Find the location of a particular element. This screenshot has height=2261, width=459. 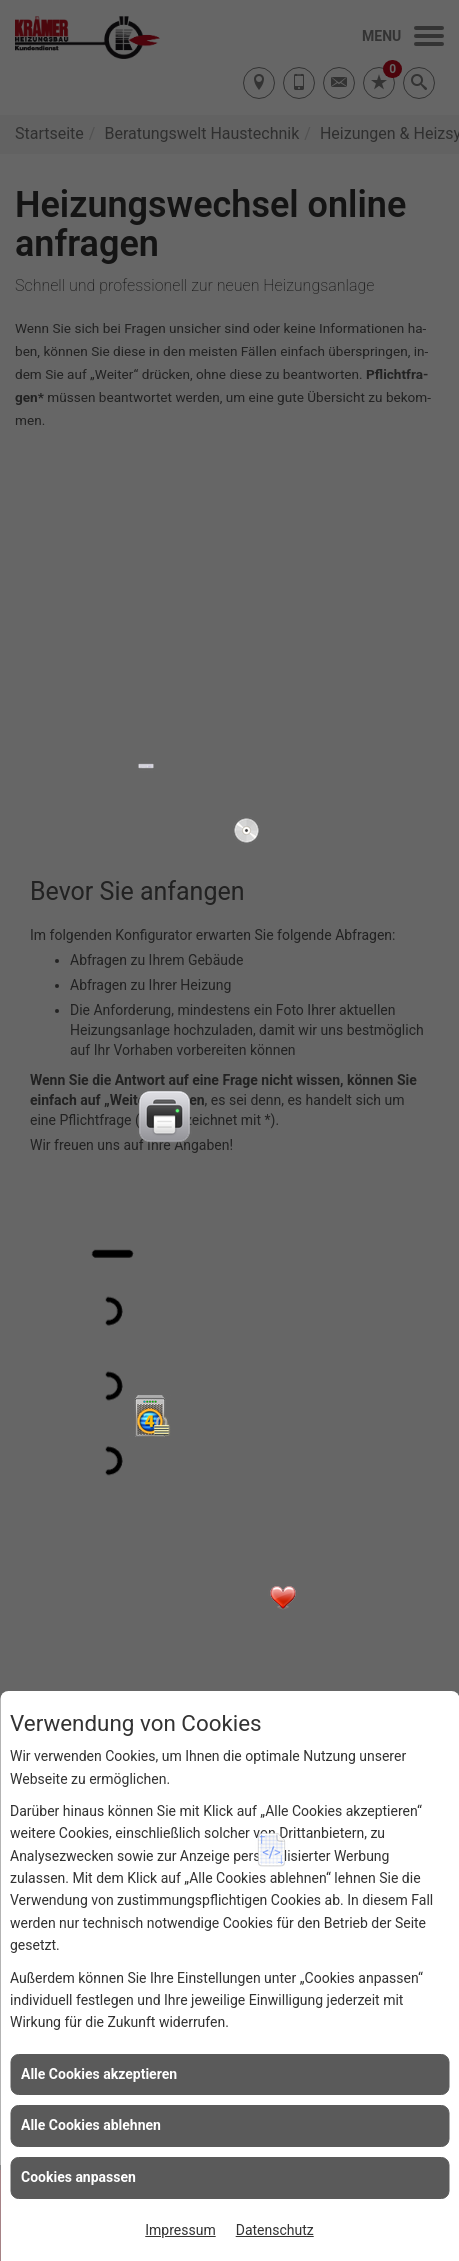

open print center to manage print jobs is located at coordinates (164, 1116).